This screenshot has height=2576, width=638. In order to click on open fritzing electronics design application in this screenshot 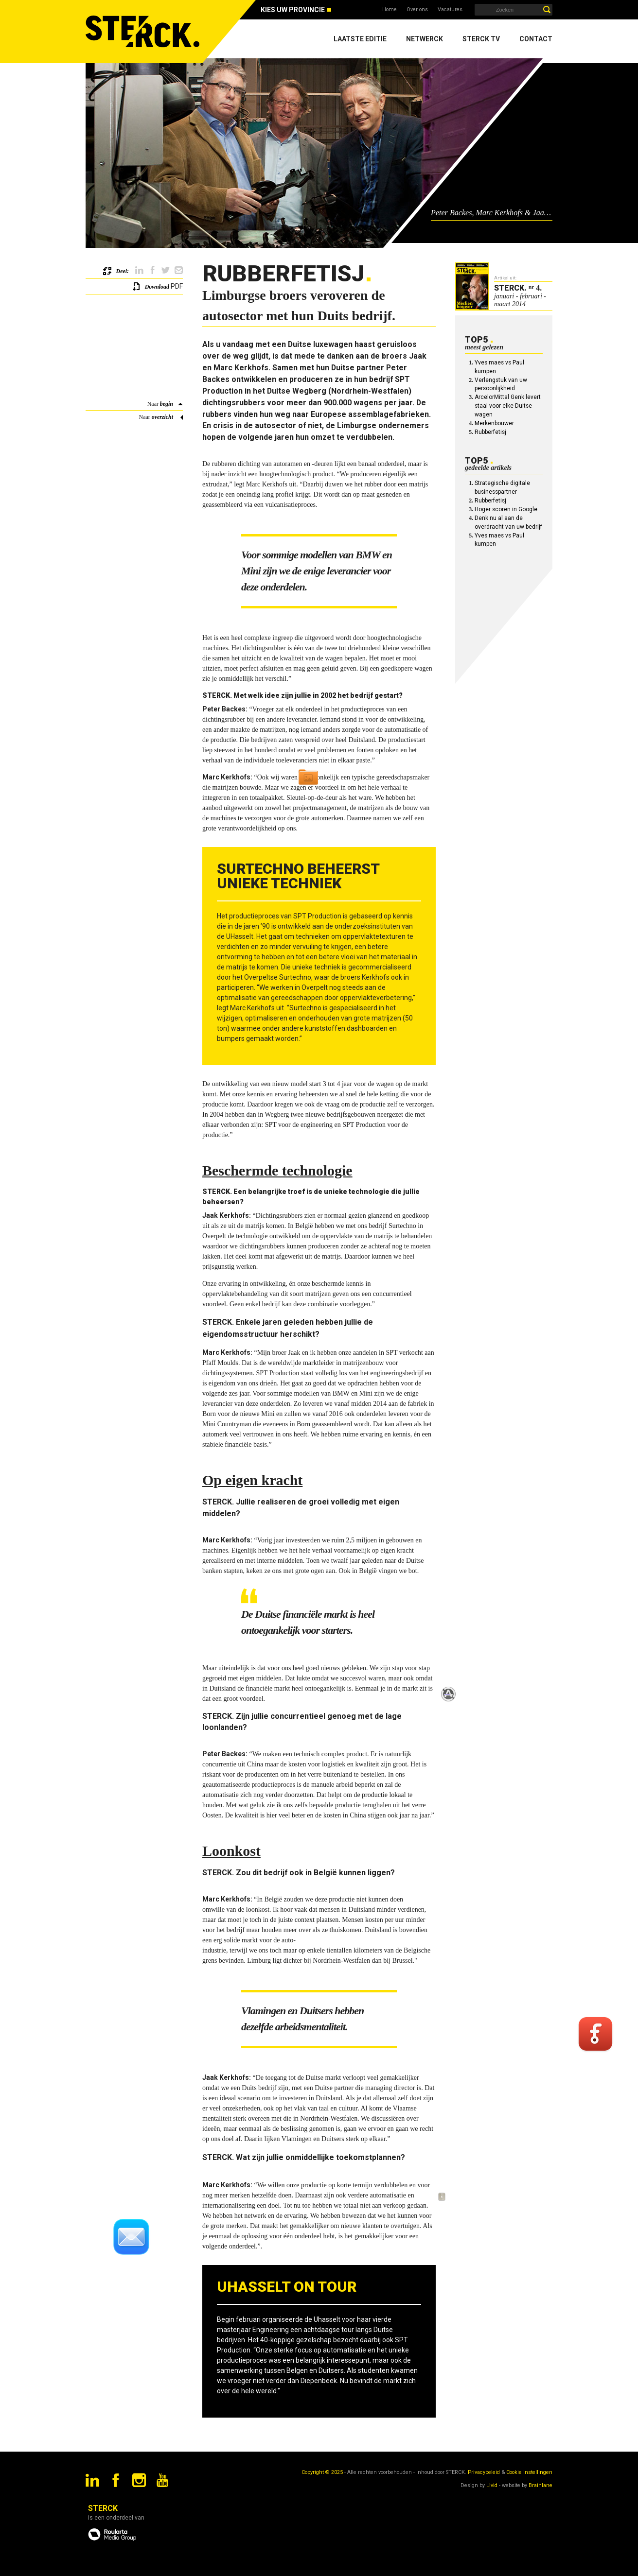, I will do `click(595, 2034)`.